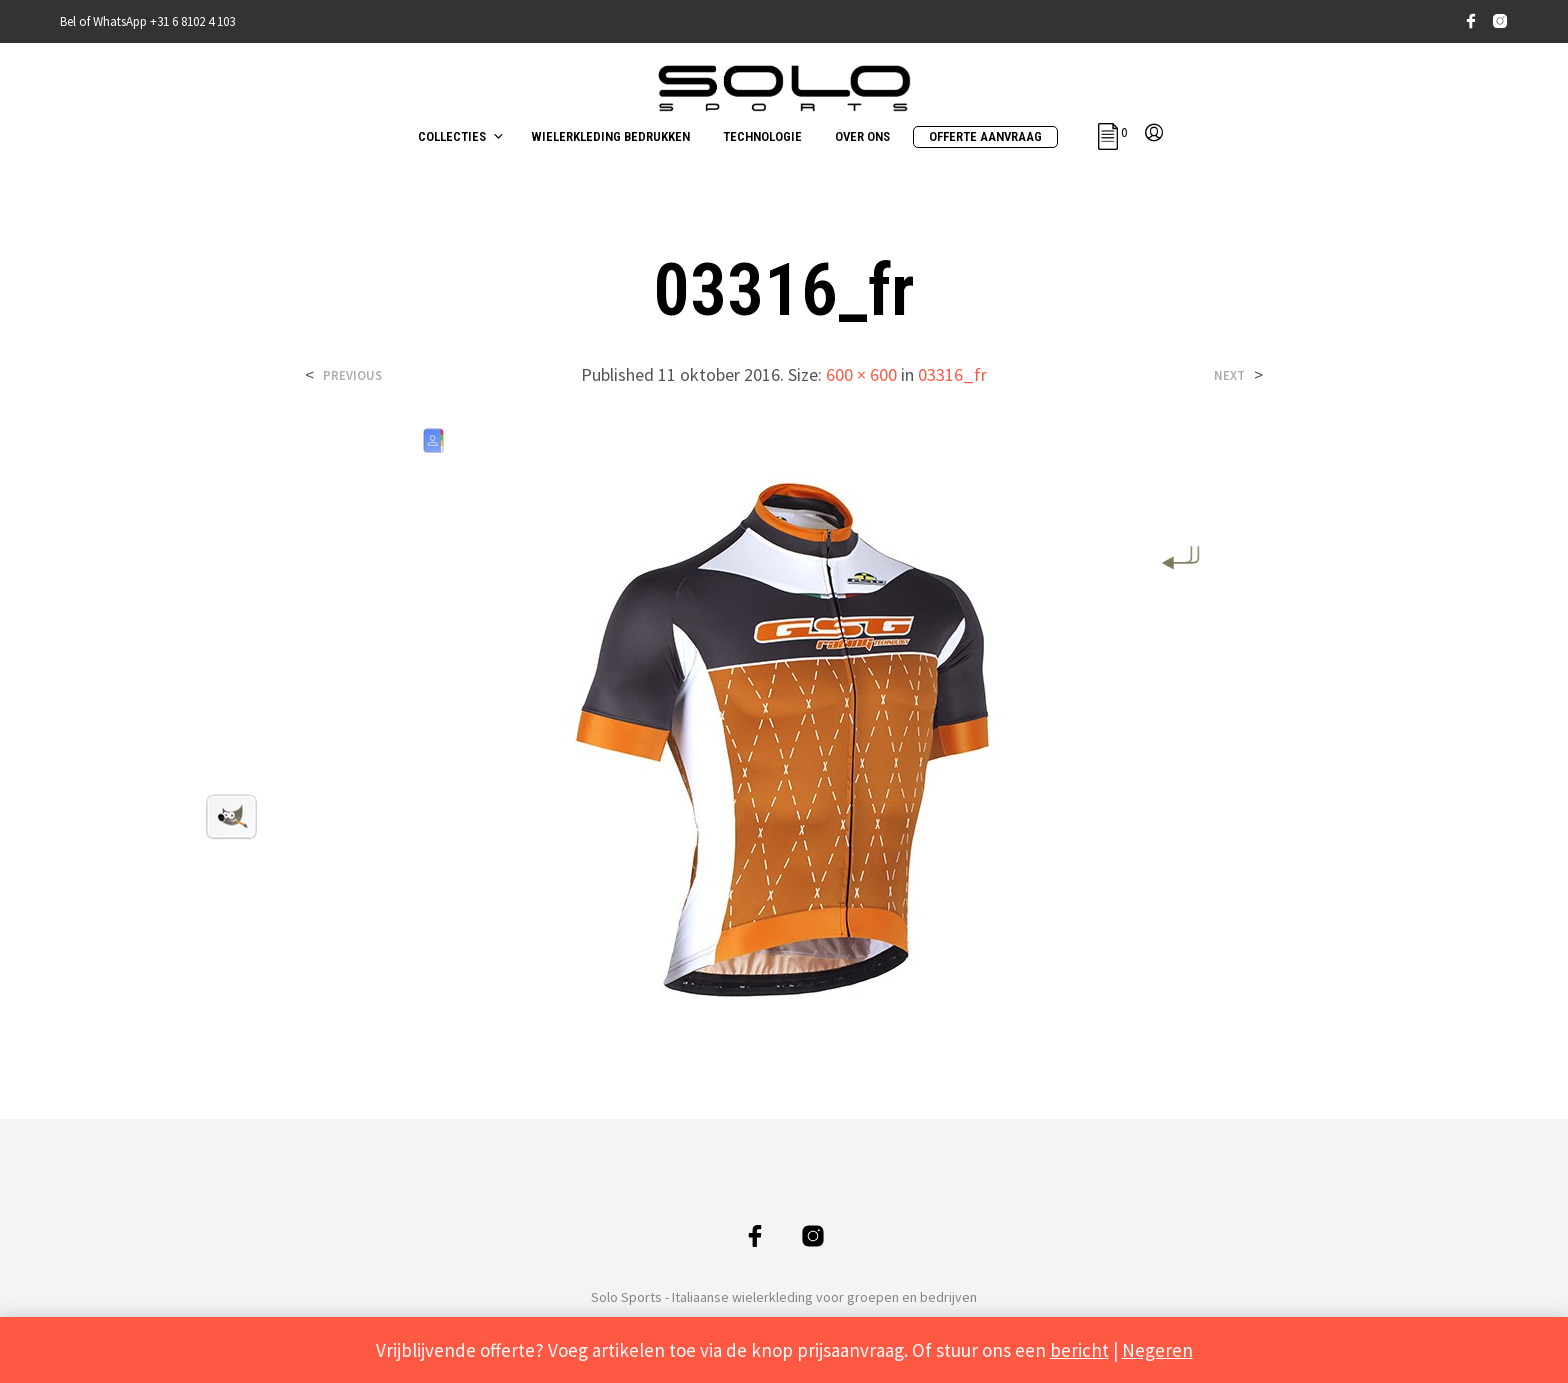 The width and height of the screenshot is (1568, 1383). What do you see at coordinates (231, 815) in the screenshot?
I see `open a GIMP project file` at bounding box center [231, 815].